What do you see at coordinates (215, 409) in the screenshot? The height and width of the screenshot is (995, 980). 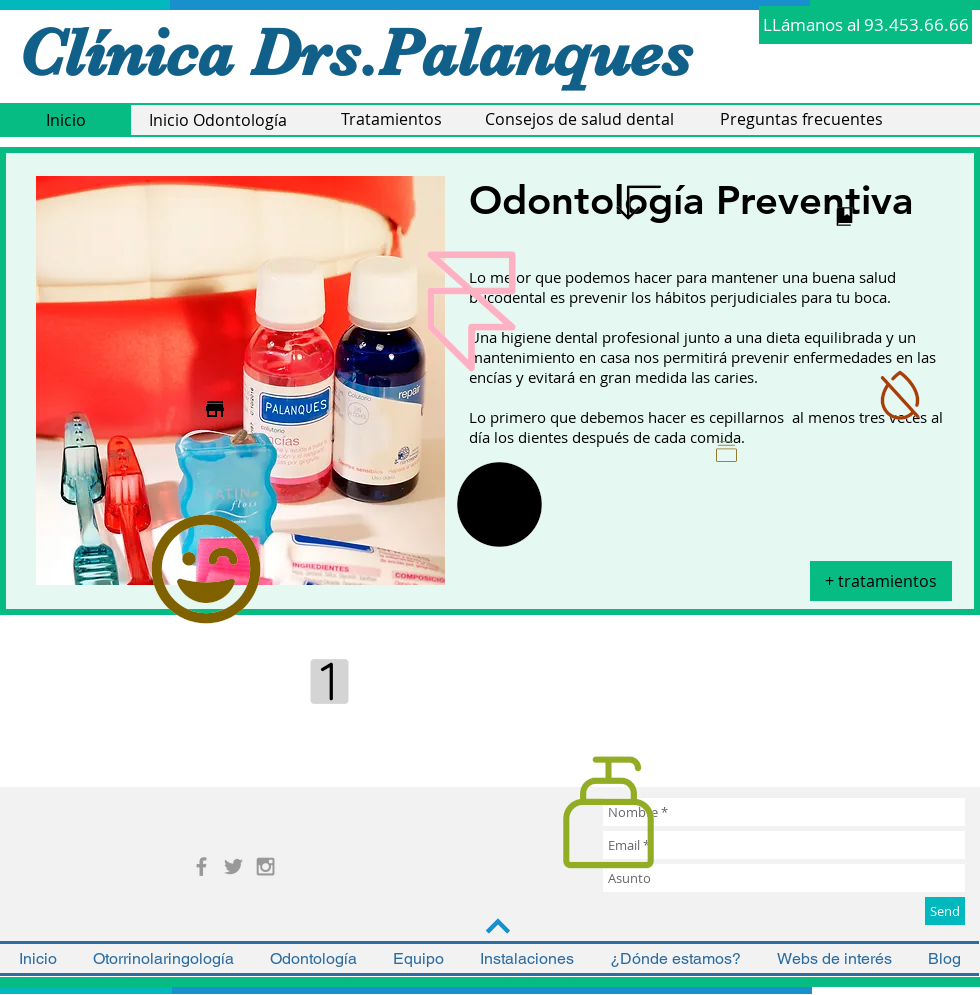 I see `find nearby stores or shopping locations` at bounding box center [215, 409].